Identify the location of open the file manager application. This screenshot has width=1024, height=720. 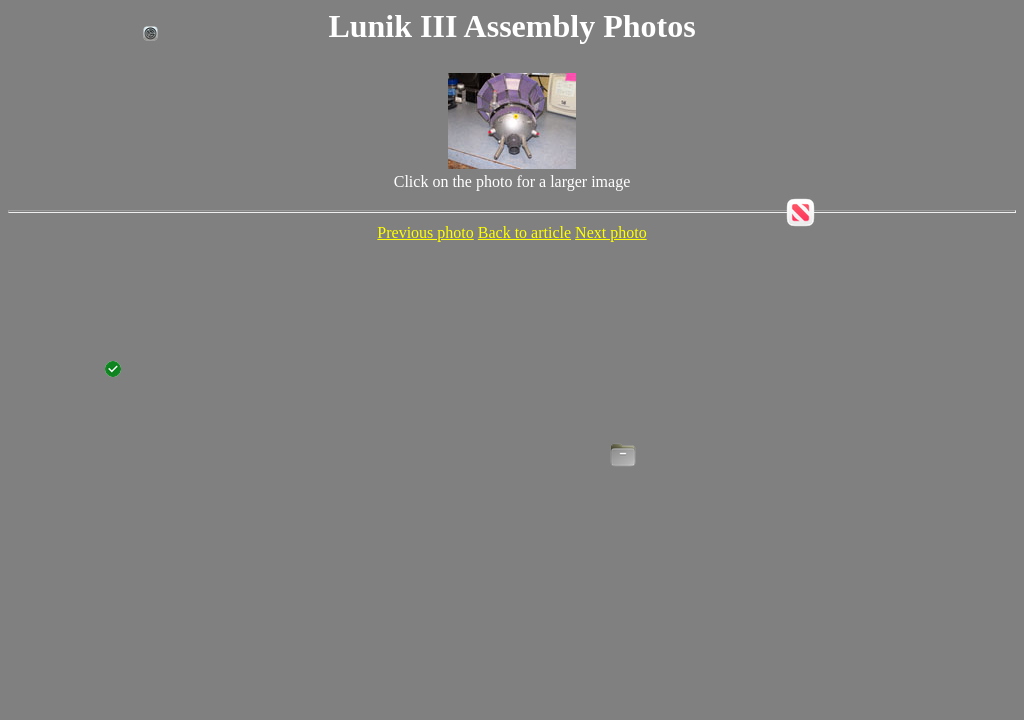
(623, 455).